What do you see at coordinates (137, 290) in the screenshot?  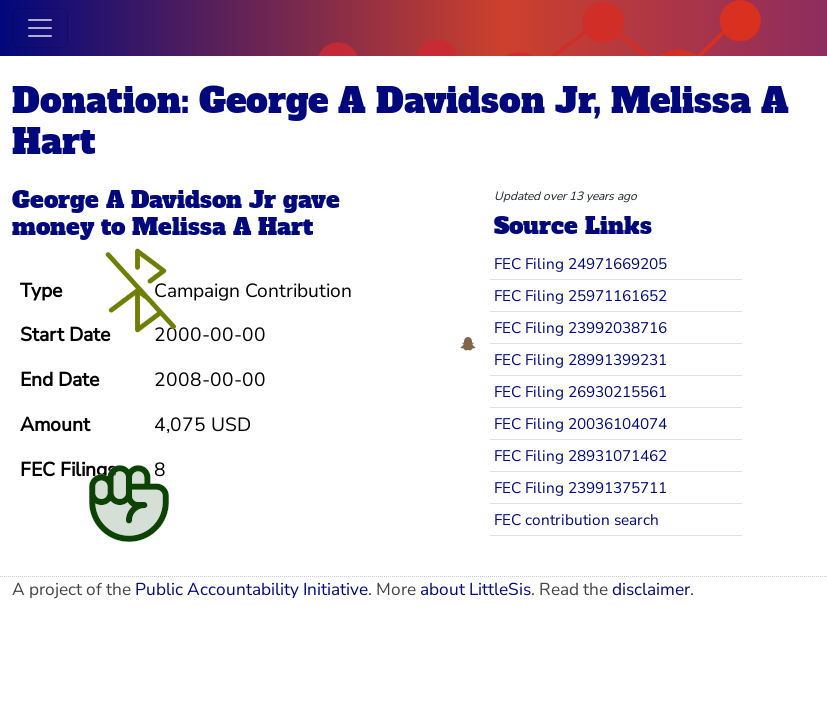 I see `bluetooth is disabled or turned off` at bounding box center [137, 290].